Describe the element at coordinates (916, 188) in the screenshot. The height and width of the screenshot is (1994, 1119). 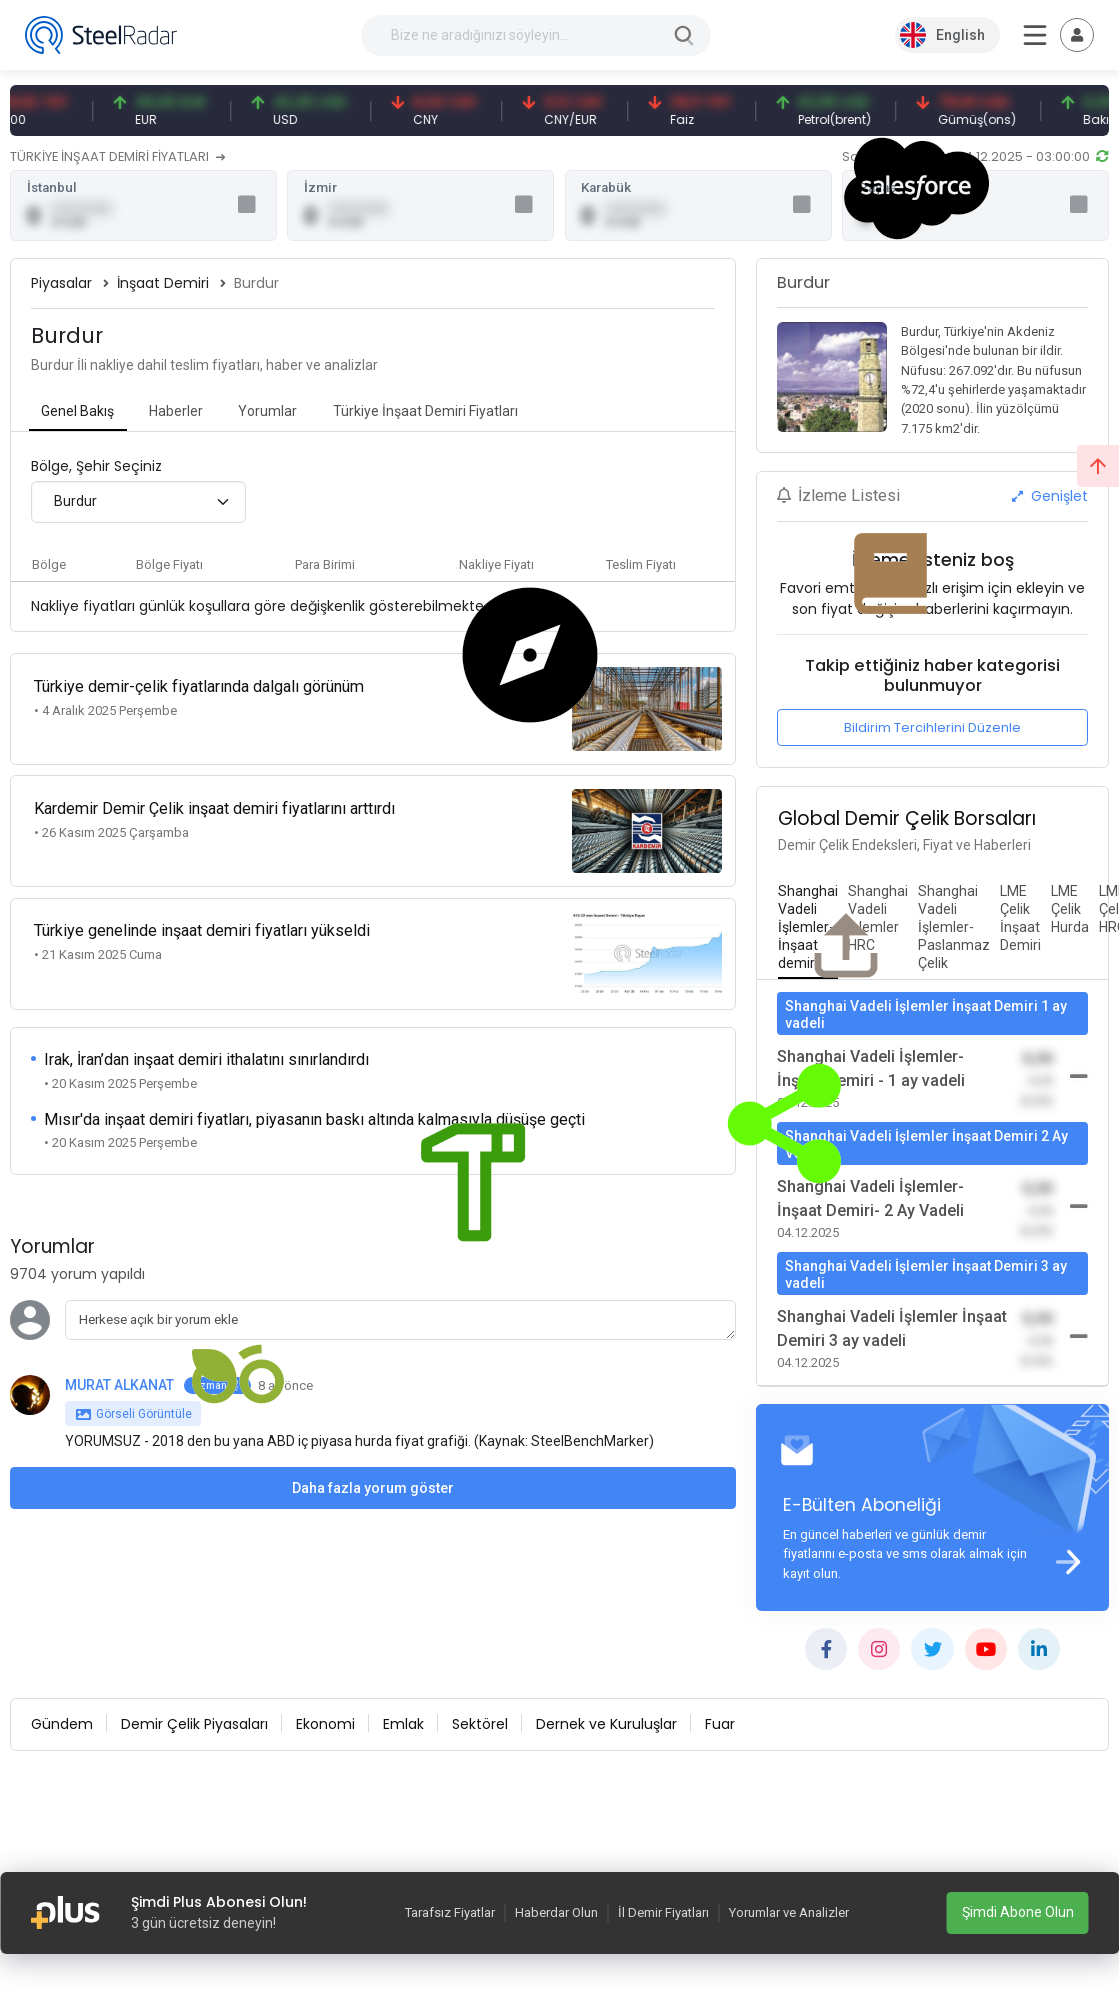
I see `open salesforce CRM application` at that location.